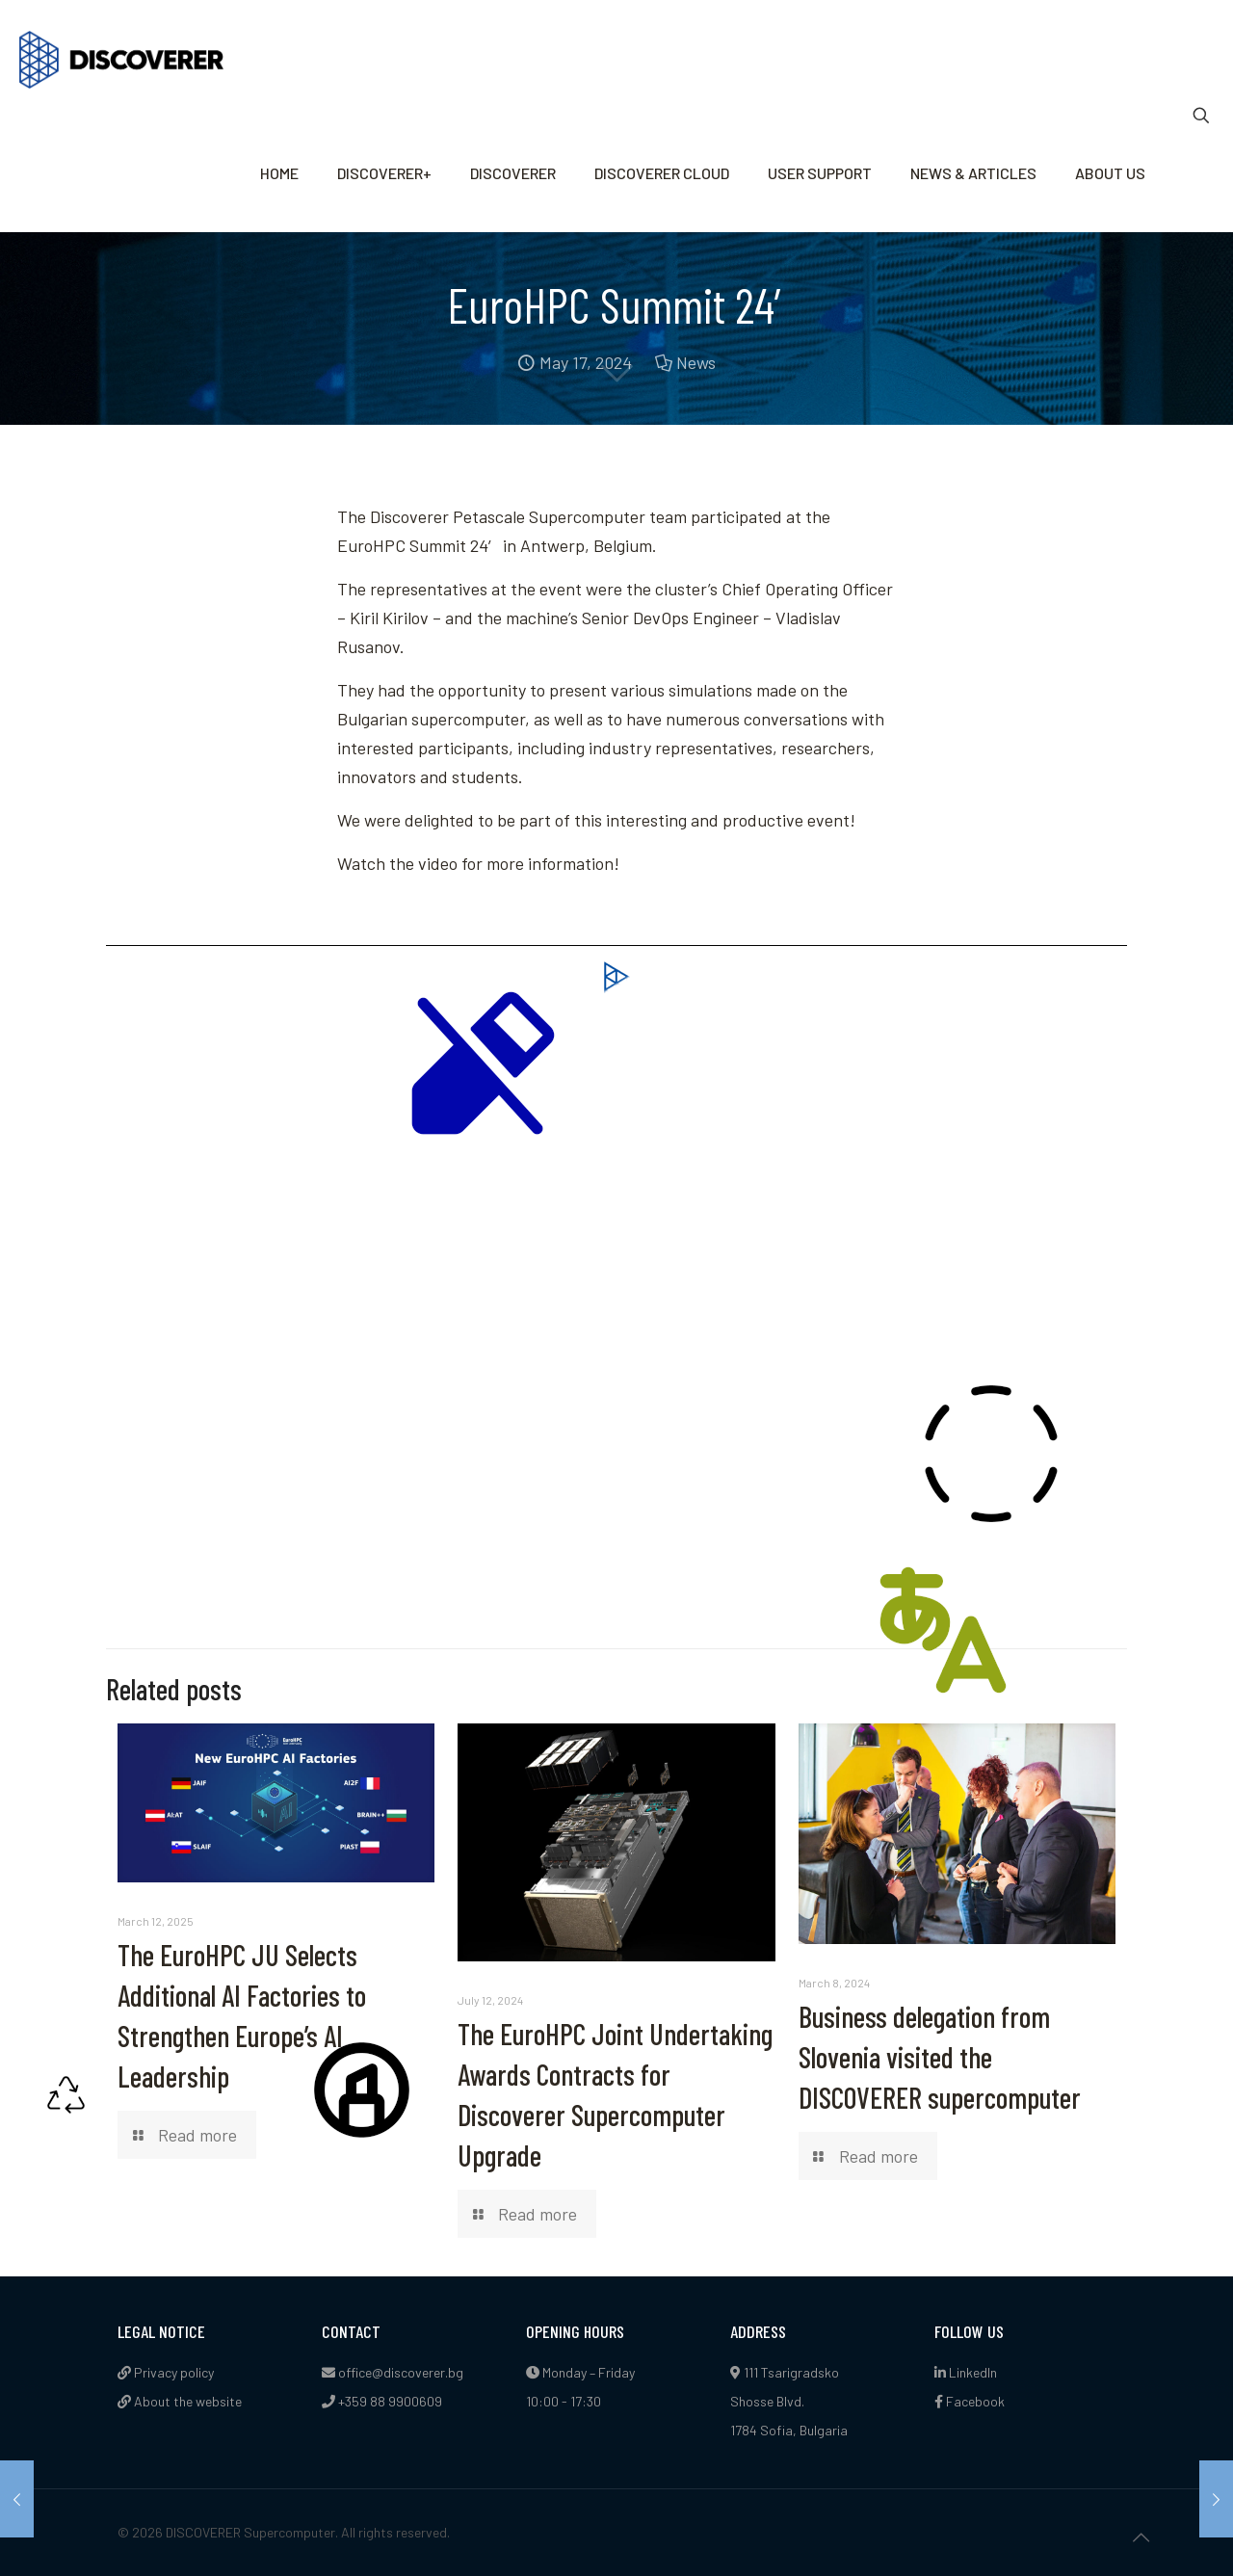 This screenshot has height=2576, width=1233. Describe the element at coordinates (480, 1065) in the screenshot. I see `editing is disabled or unavailable` at that location.